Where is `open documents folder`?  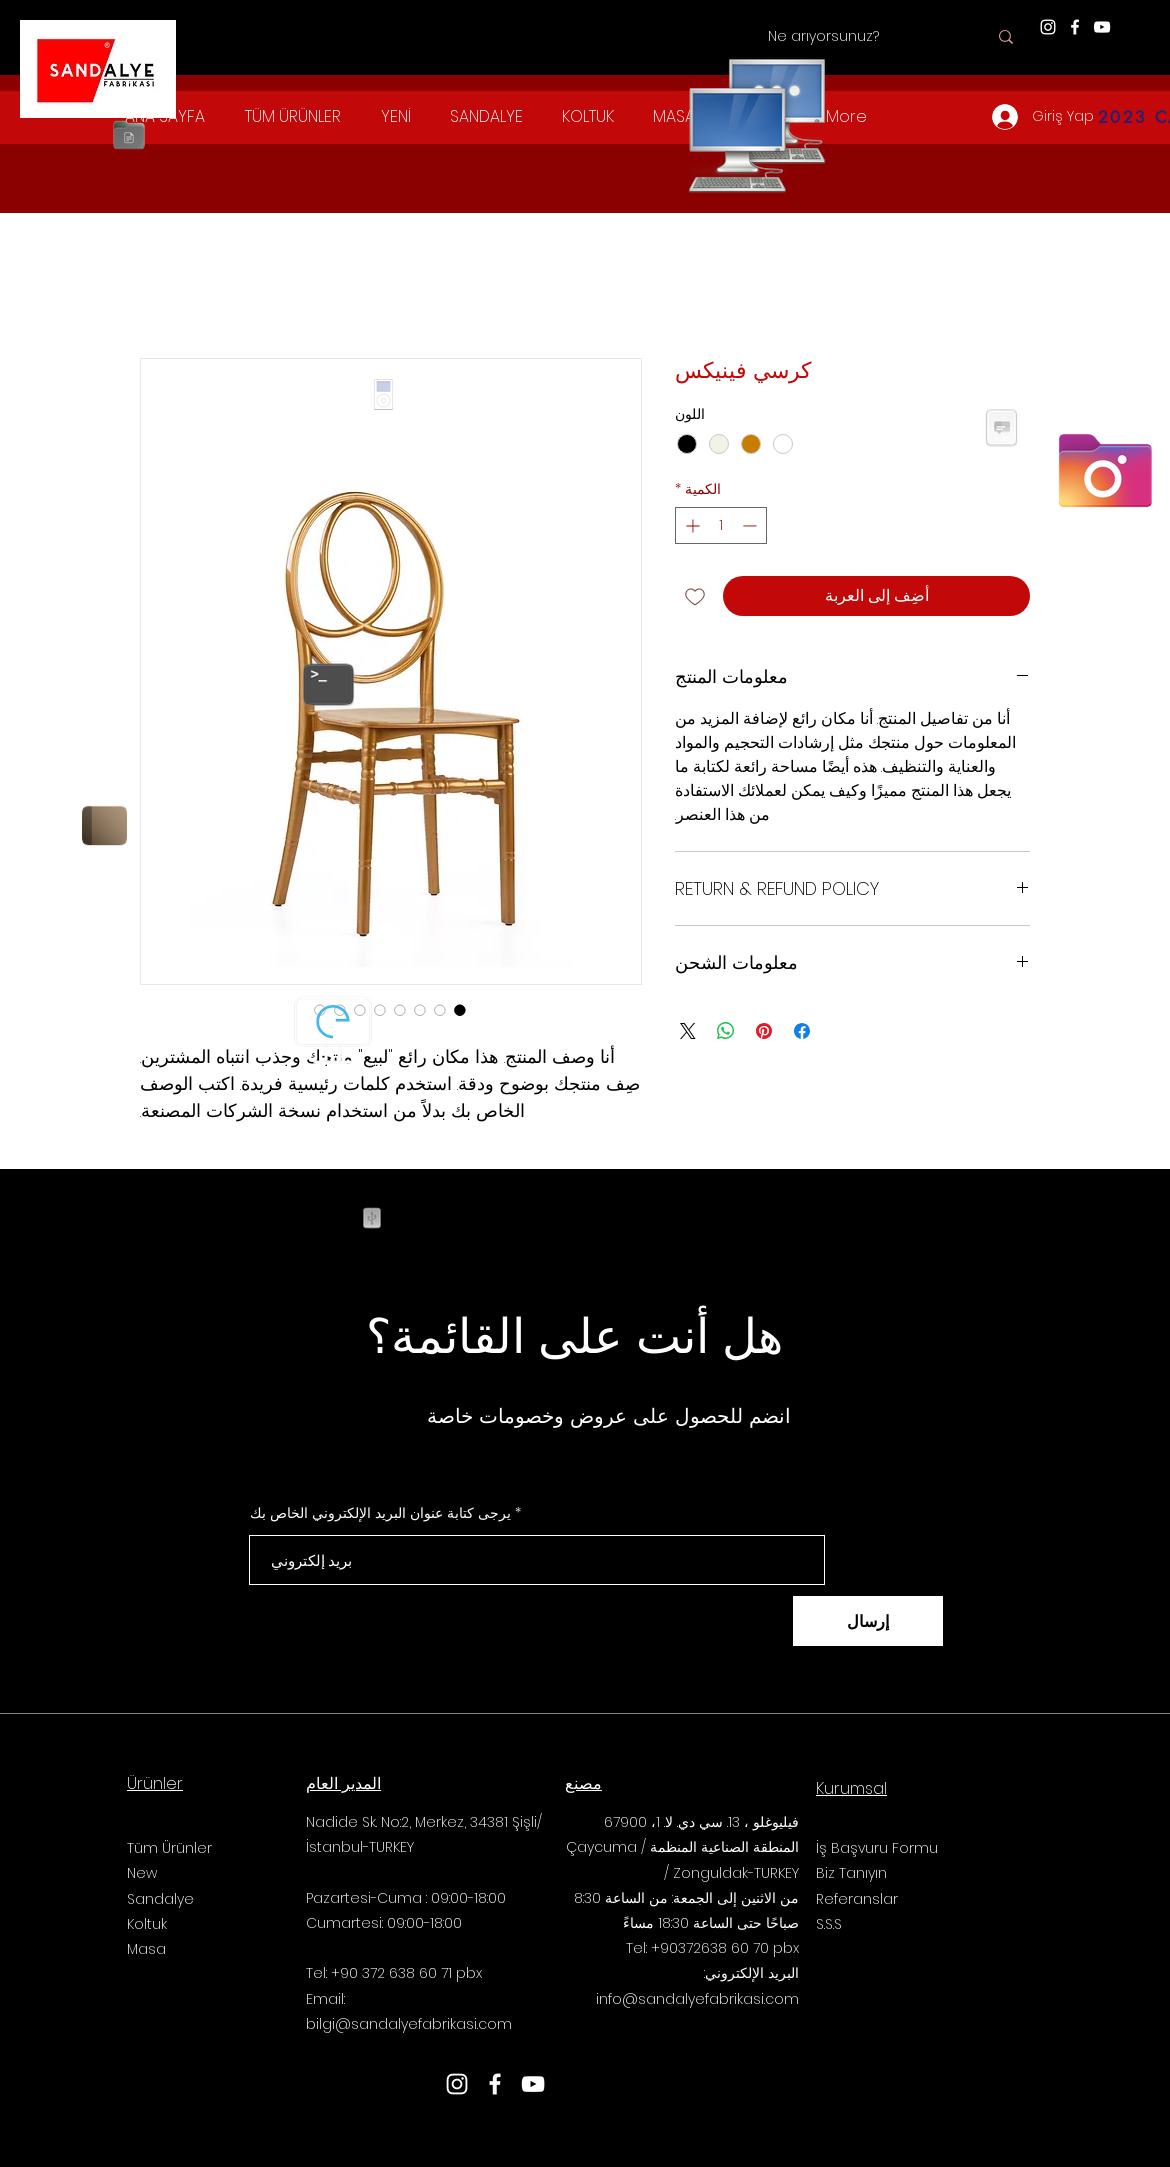 open documents folder is located at coordinates (129, 135).